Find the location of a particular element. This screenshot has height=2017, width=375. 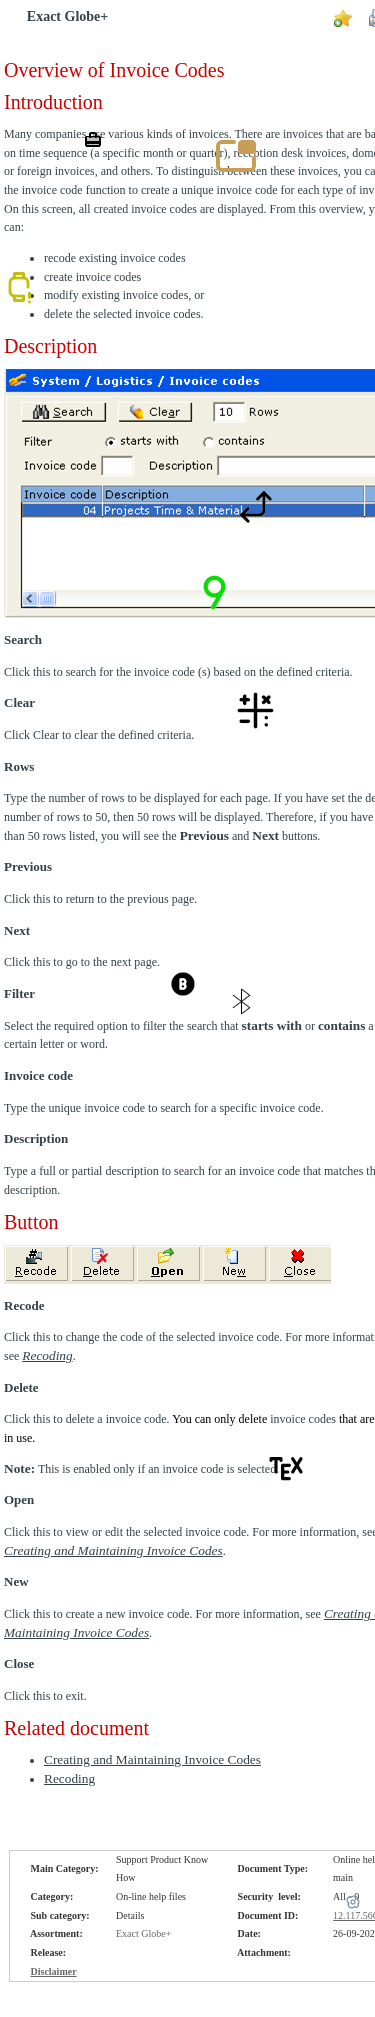

apply bold formatting to selected text is located at coordinates (183, 984).